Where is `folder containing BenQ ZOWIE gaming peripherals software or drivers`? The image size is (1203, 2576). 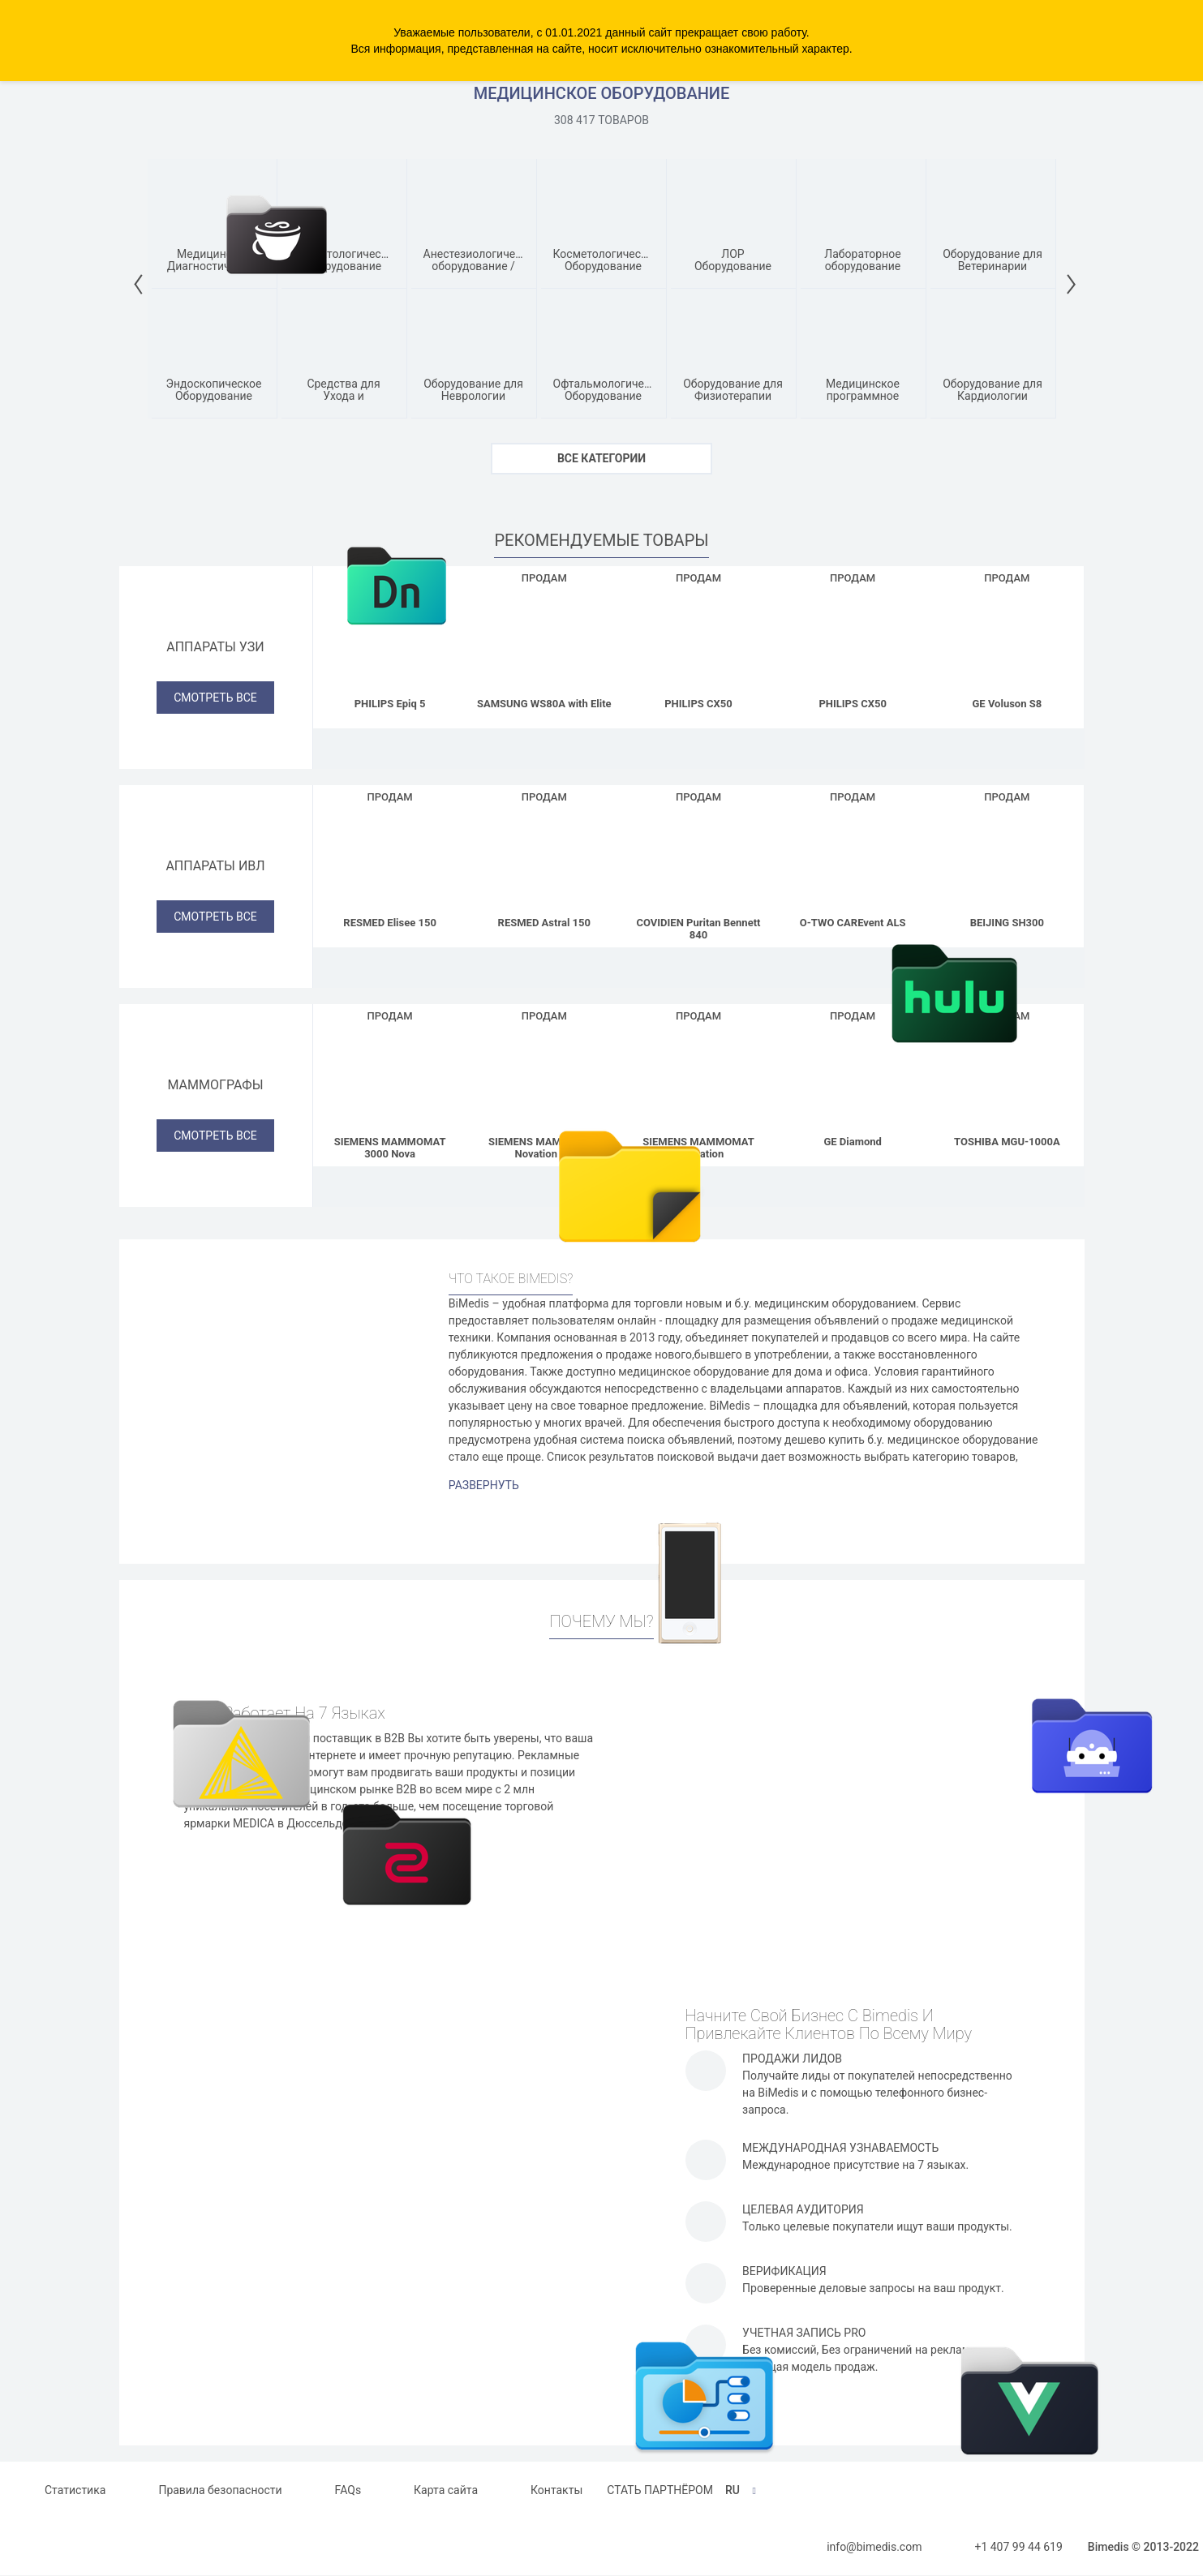 folder containing BenQ ZOWIE gaming peripherals software or drivers is located at coordinates (406, 1858).